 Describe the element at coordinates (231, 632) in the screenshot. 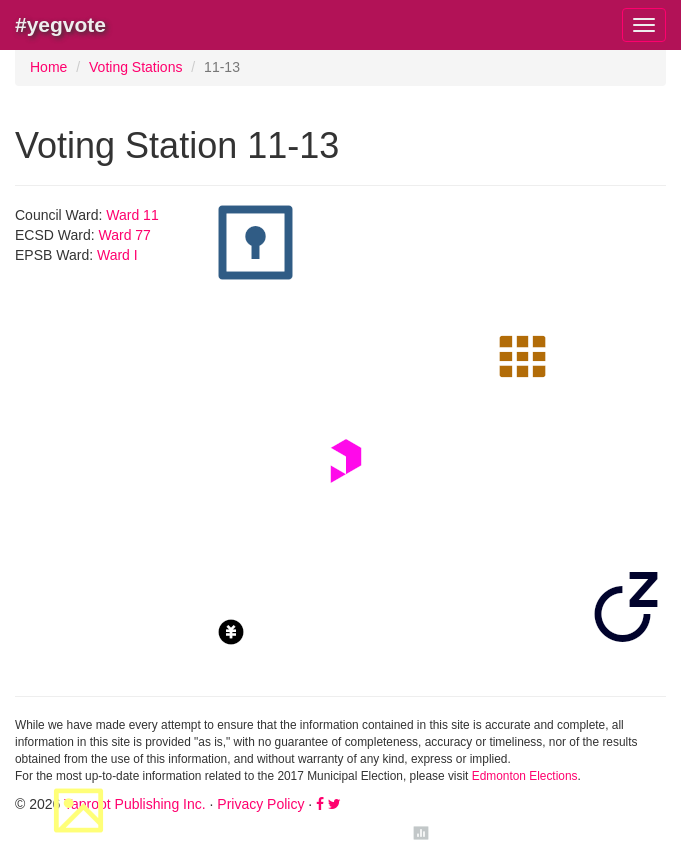

I see `view balance in chinese yuan` at that location.